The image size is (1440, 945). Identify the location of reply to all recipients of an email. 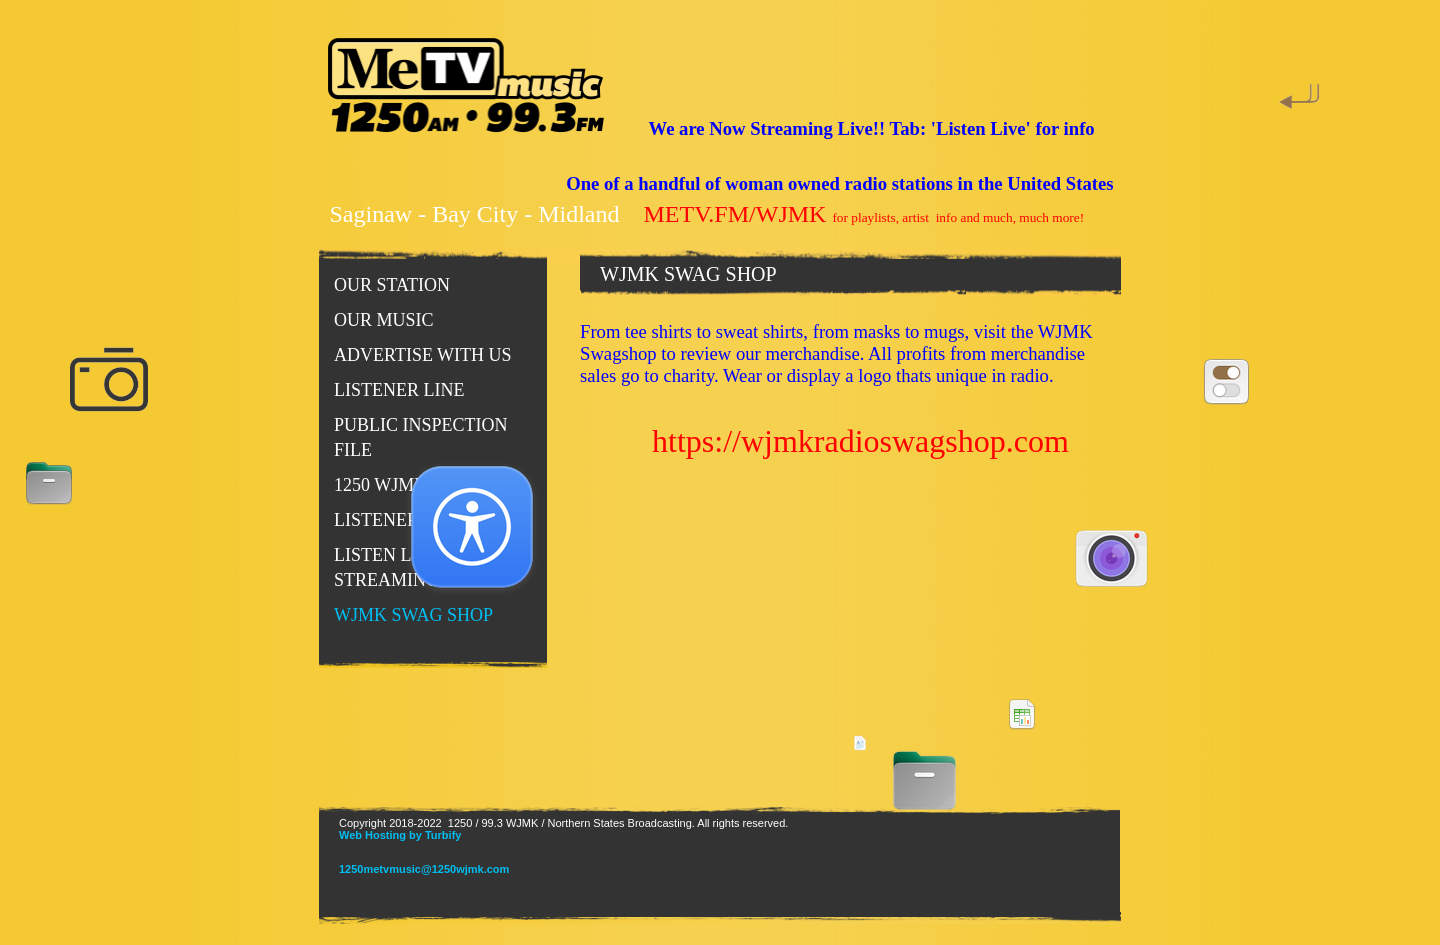
(1298, 93).